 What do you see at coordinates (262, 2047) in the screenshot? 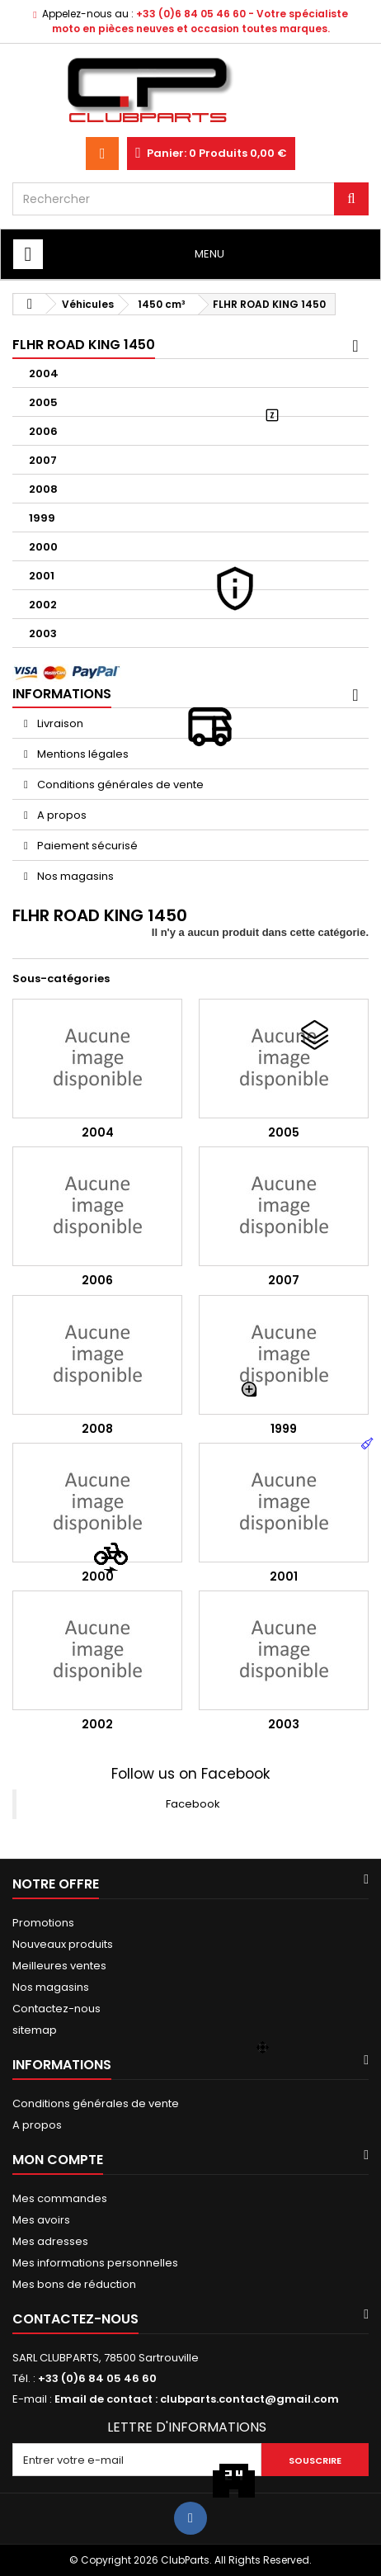
I see `center map on your current location` at bounding box center [262, 2047].